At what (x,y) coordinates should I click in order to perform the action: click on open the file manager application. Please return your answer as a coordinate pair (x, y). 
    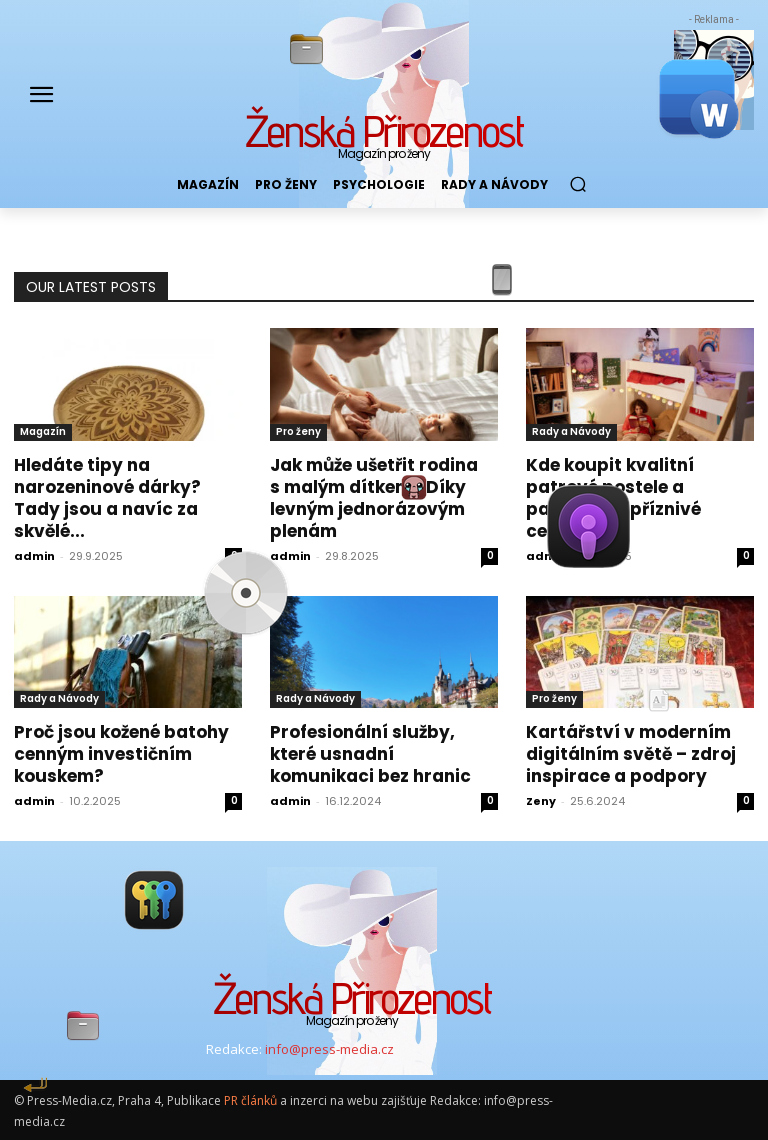
    Looking at the image, I should click on (83, 1025).